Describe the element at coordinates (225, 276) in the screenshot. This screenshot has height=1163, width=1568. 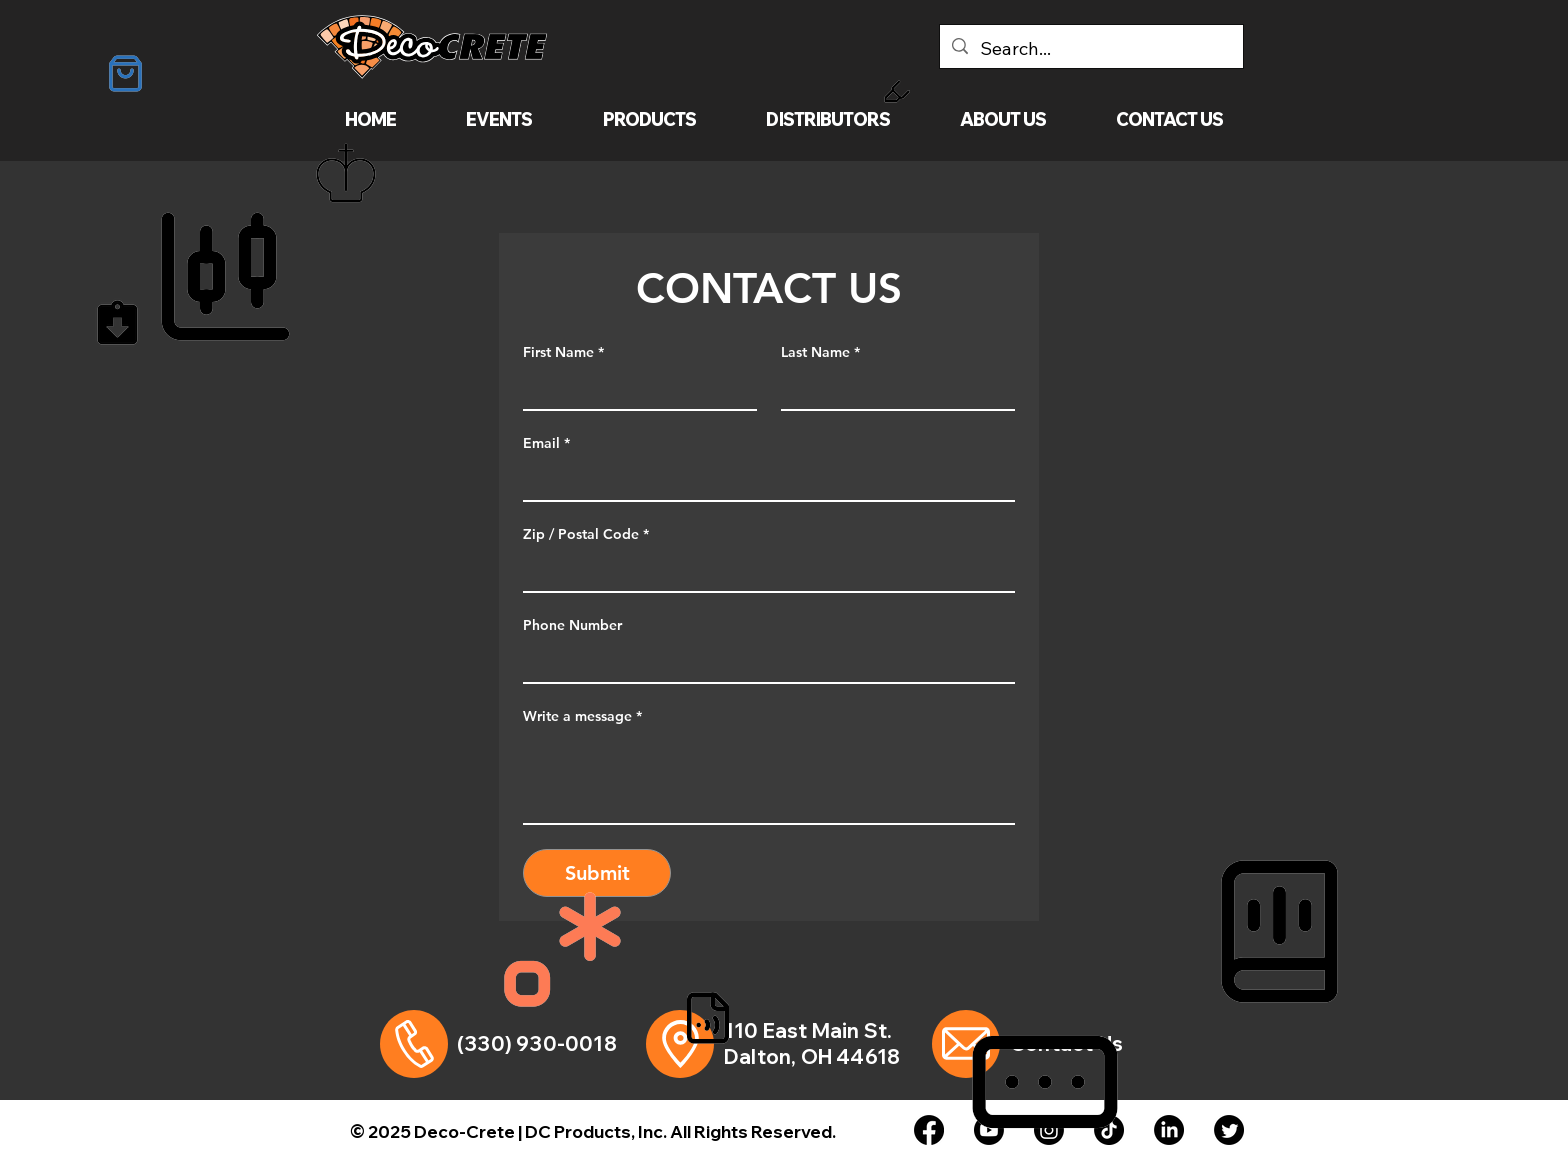
I see `view candlestick chart for stock or crypto trading` at that location.